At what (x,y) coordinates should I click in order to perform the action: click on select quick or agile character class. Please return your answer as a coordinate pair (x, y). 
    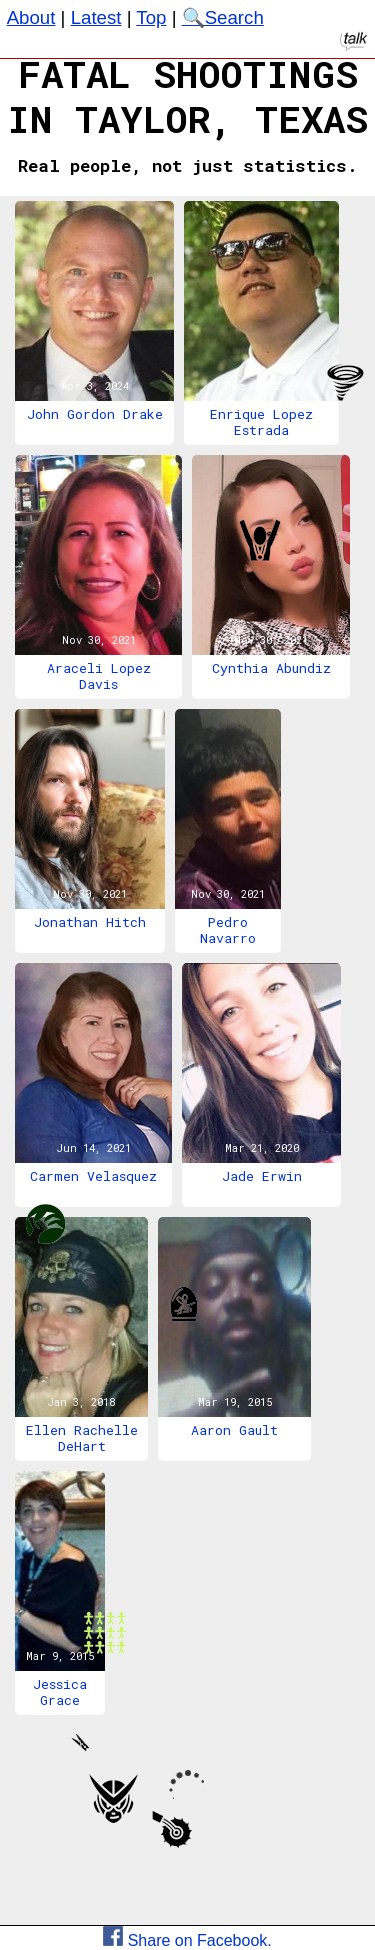
    Looking at the image, I should click on (113, 1798).